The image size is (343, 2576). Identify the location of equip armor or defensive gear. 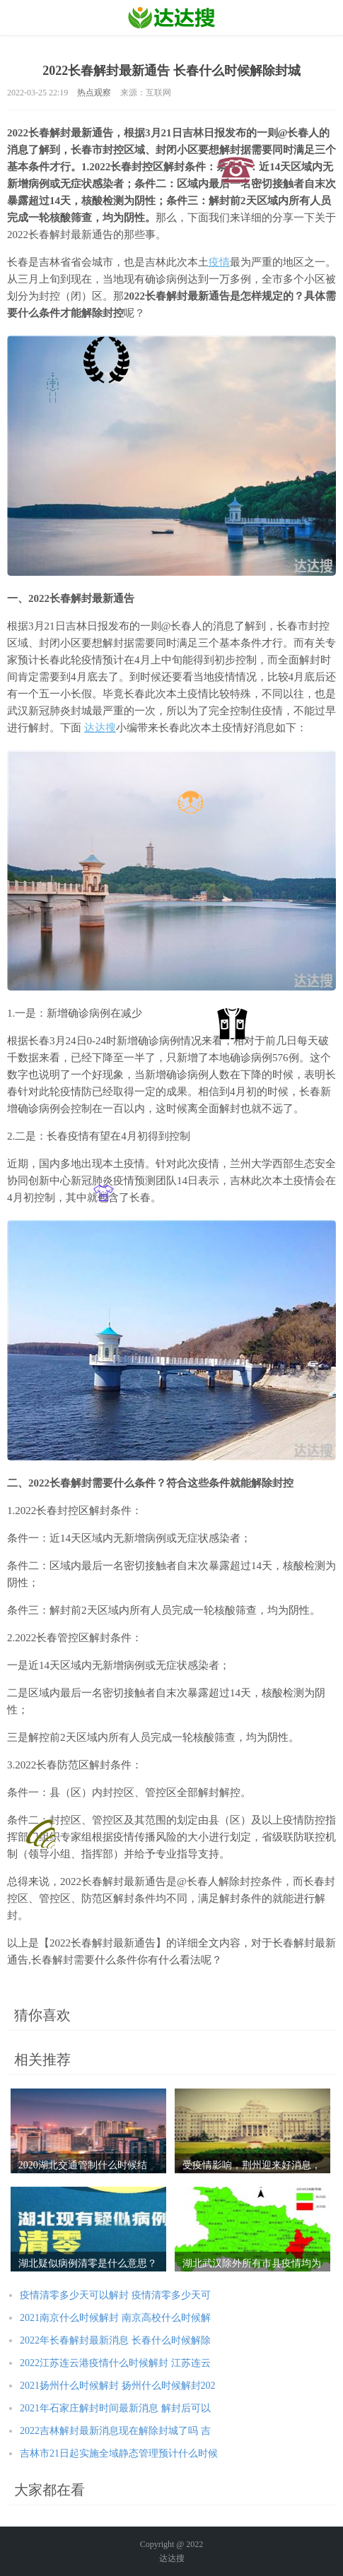
(103, 1193).